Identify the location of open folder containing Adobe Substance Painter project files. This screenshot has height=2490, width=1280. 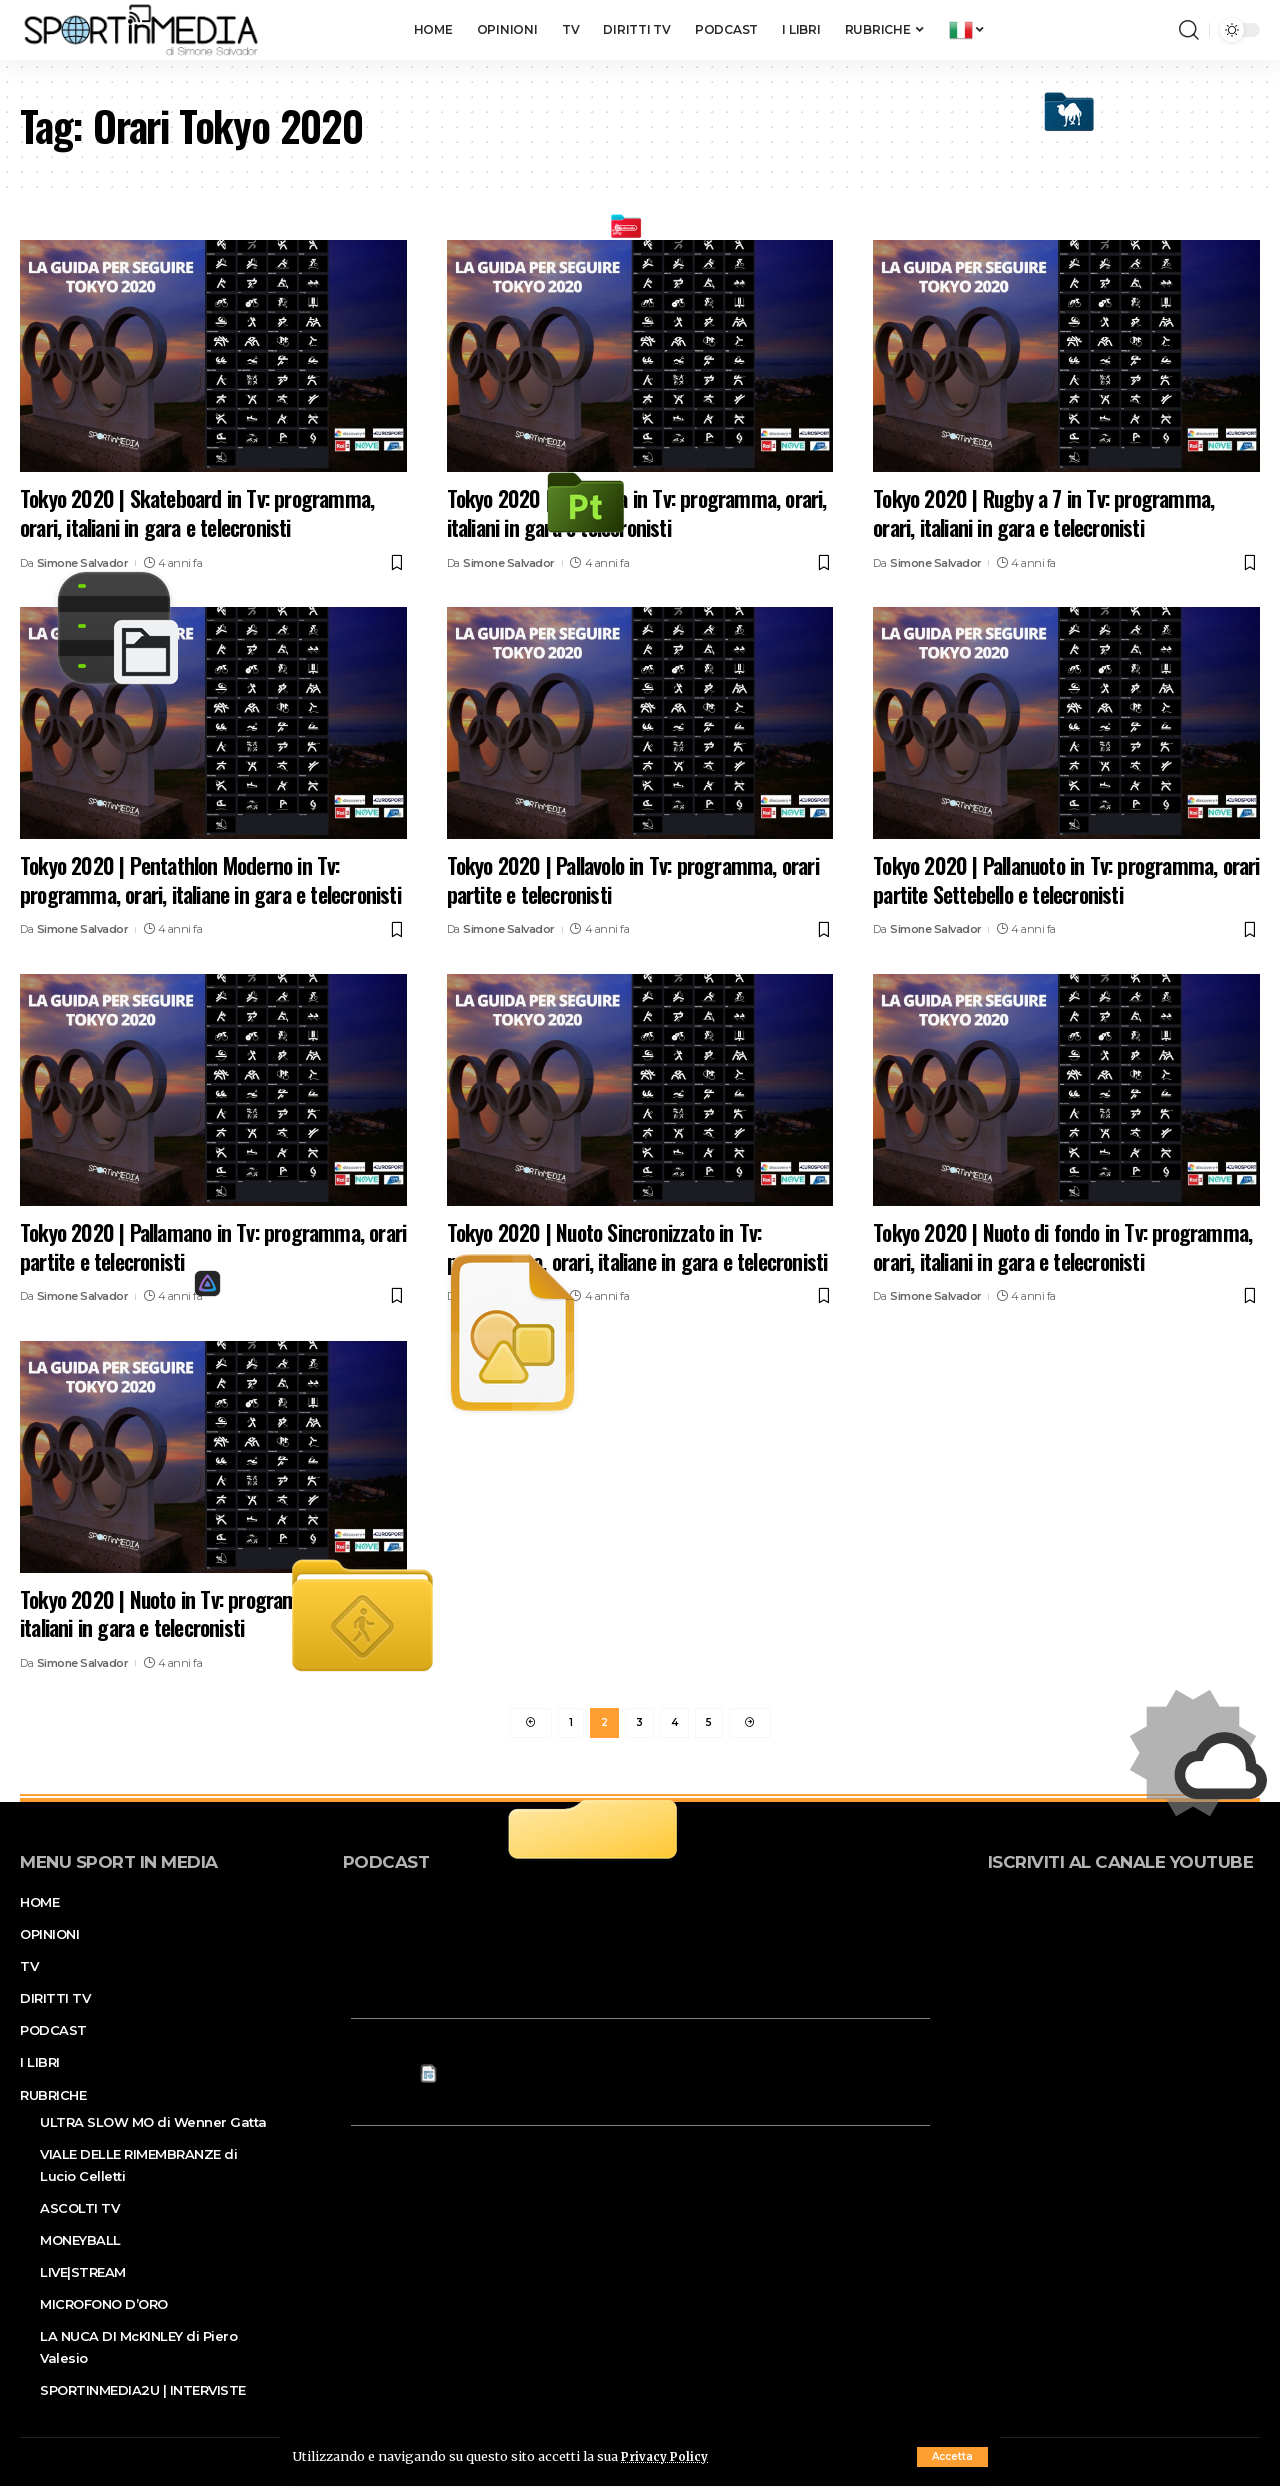
(585, 504).